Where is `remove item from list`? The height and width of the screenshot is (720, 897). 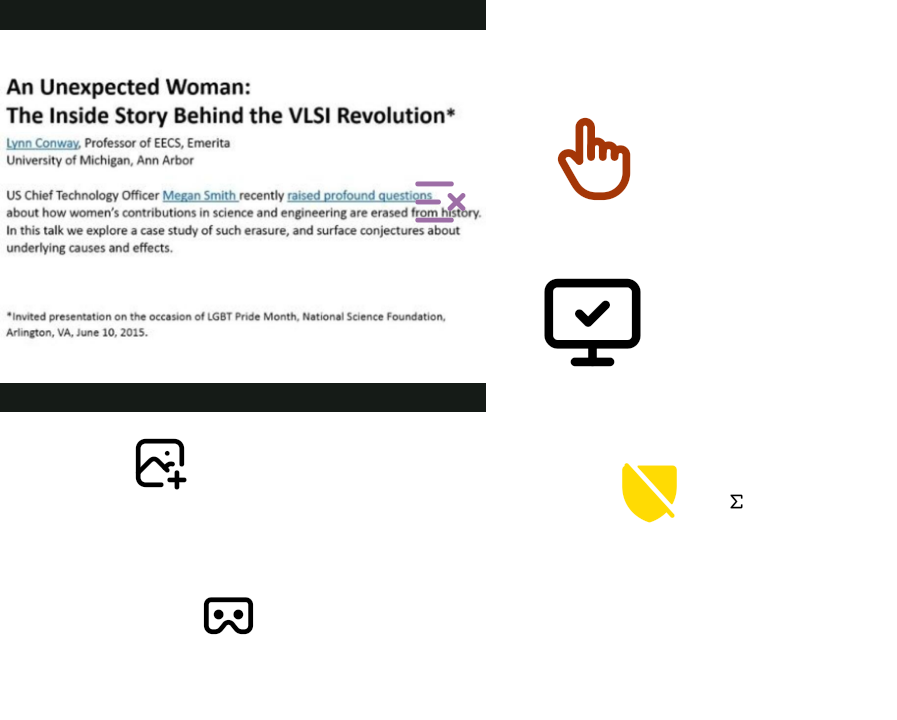 remove item from list is located at coordinates (441, 202).